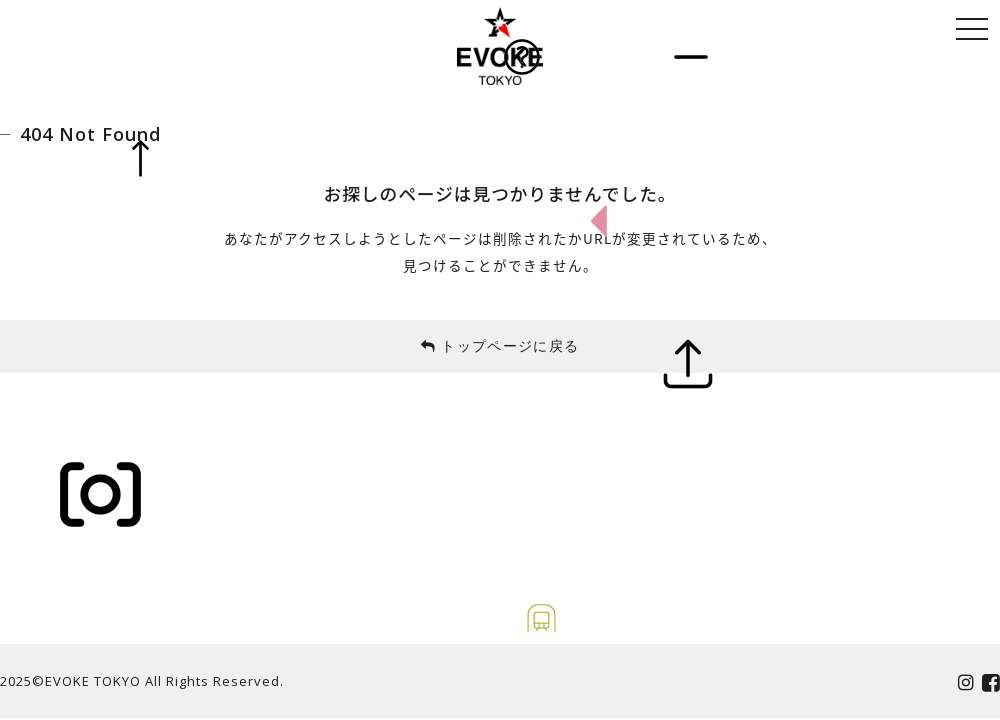 The width and height of the screenshot is (1000, 720). I want to click on scroll to top of page, so click(140, 158).